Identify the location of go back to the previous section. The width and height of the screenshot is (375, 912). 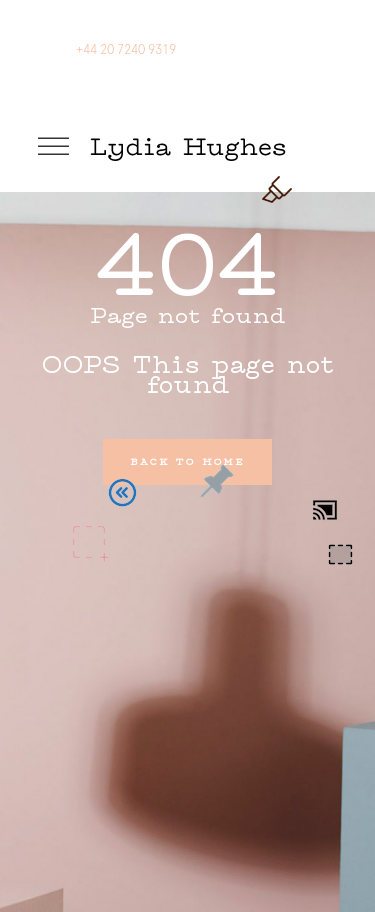
(122, 492).